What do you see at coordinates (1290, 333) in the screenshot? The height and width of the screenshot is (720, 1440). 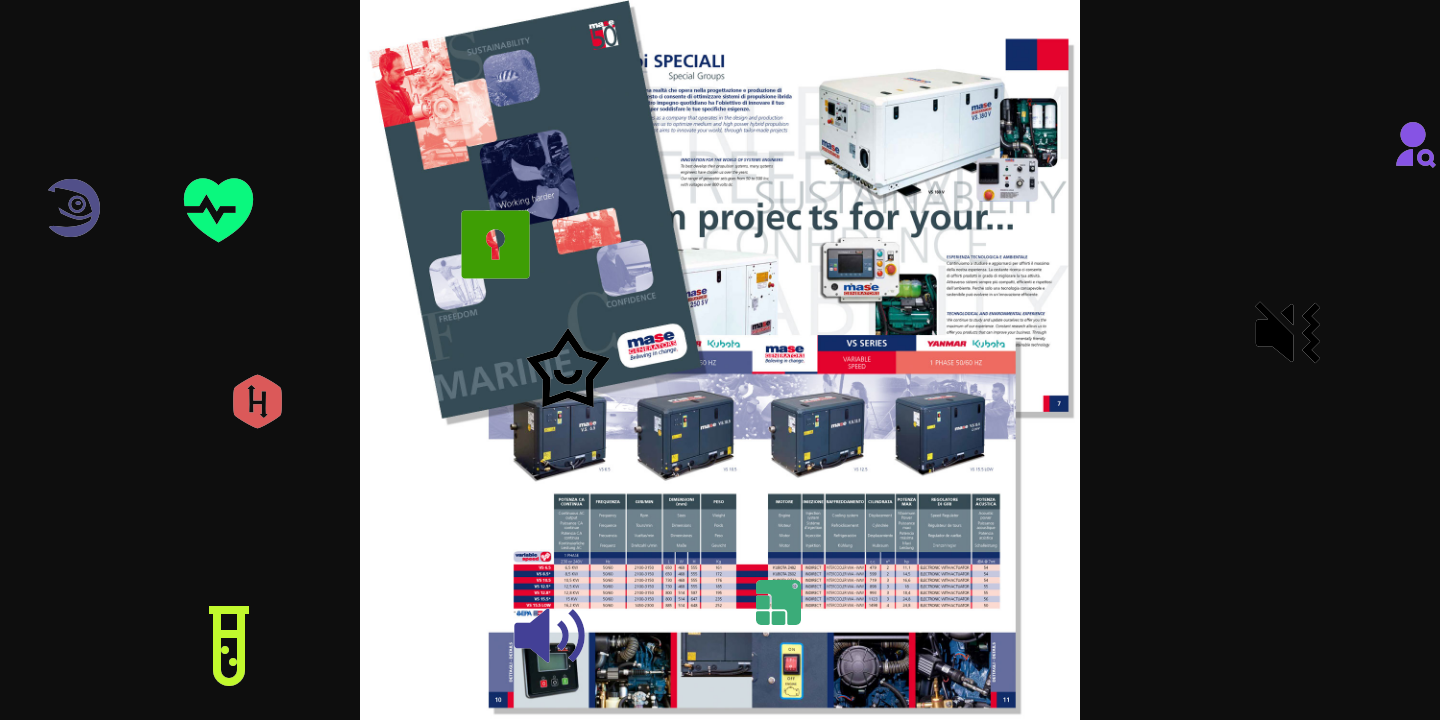 I see `mute sound and enable vibrate mode` at bounding box center [1290, 333].